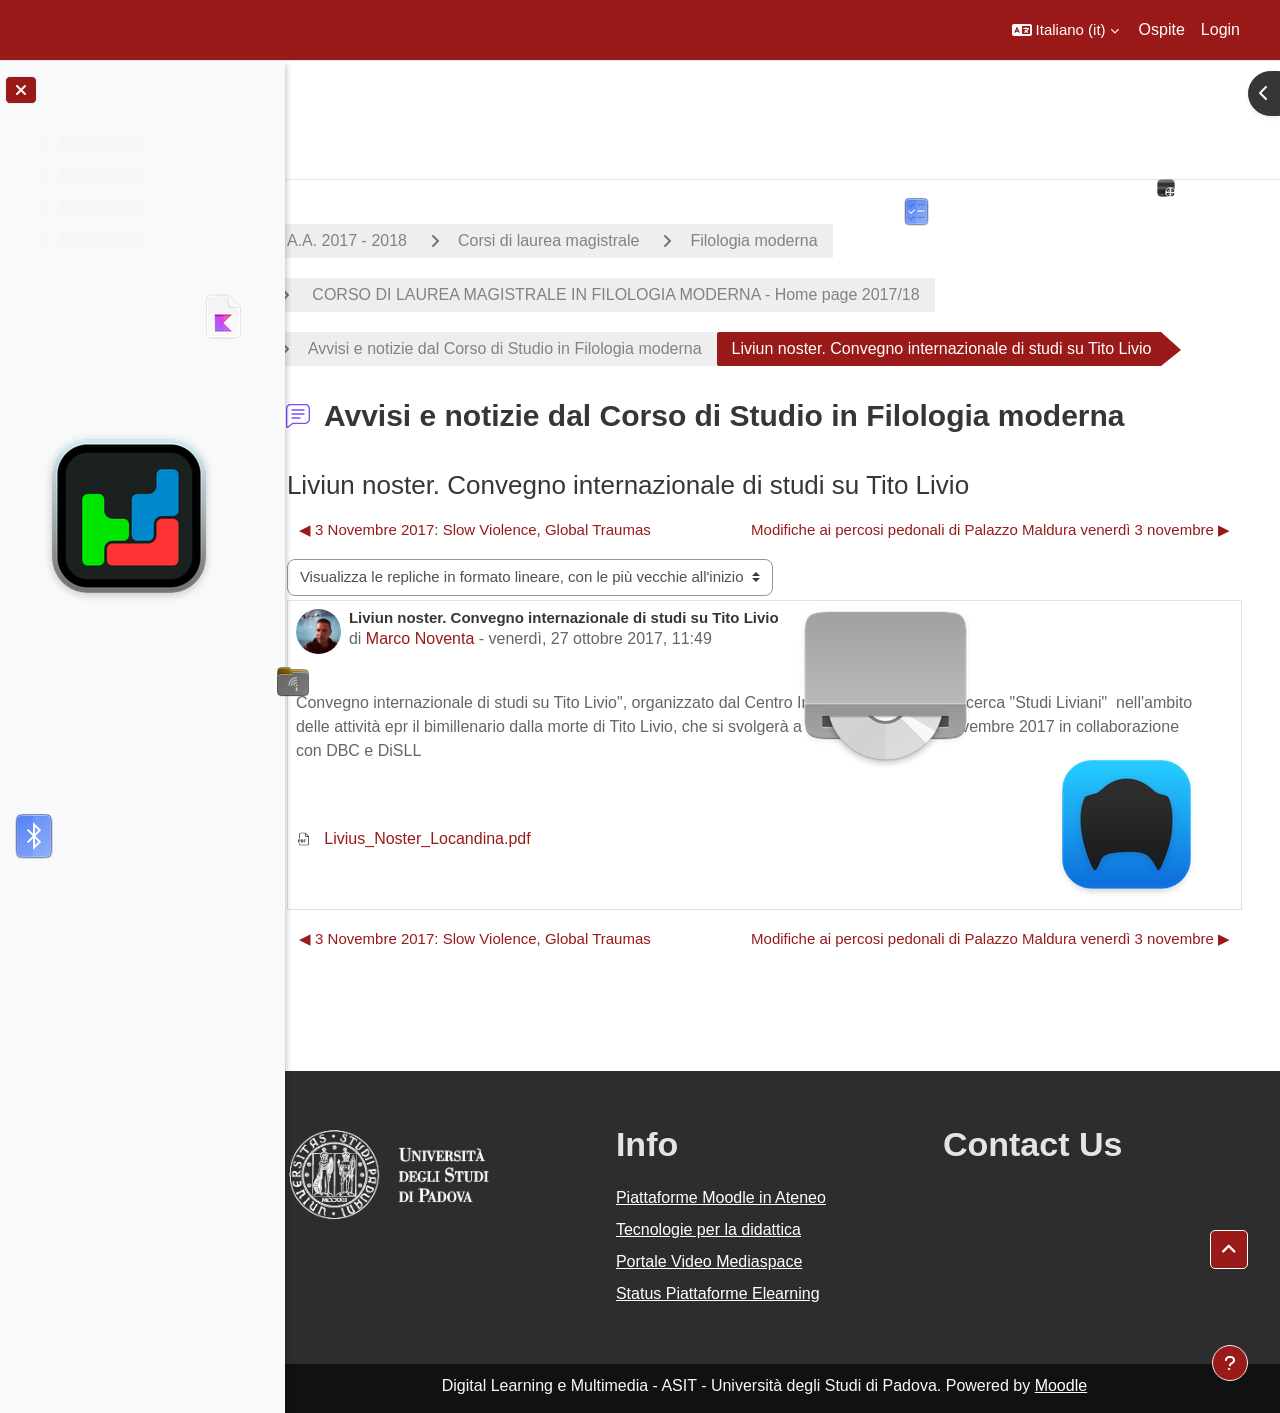 The height and width of the screenshot is (1413, 1280). I want to click on launch redream dreamcast emulator, so click(1126, 824).